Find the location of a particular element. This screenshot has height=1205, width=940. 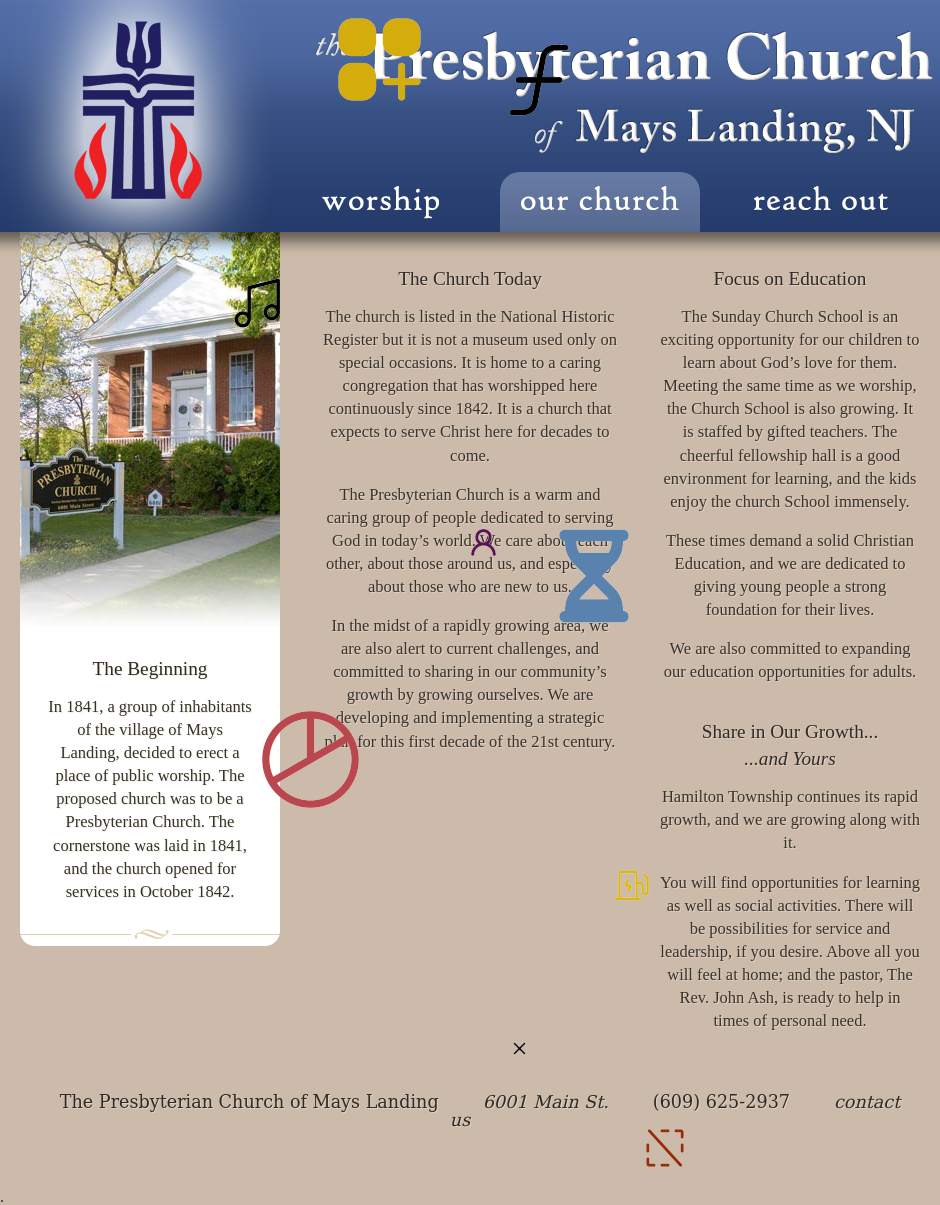

add a new widget or module is located at coordinates (379, 59).